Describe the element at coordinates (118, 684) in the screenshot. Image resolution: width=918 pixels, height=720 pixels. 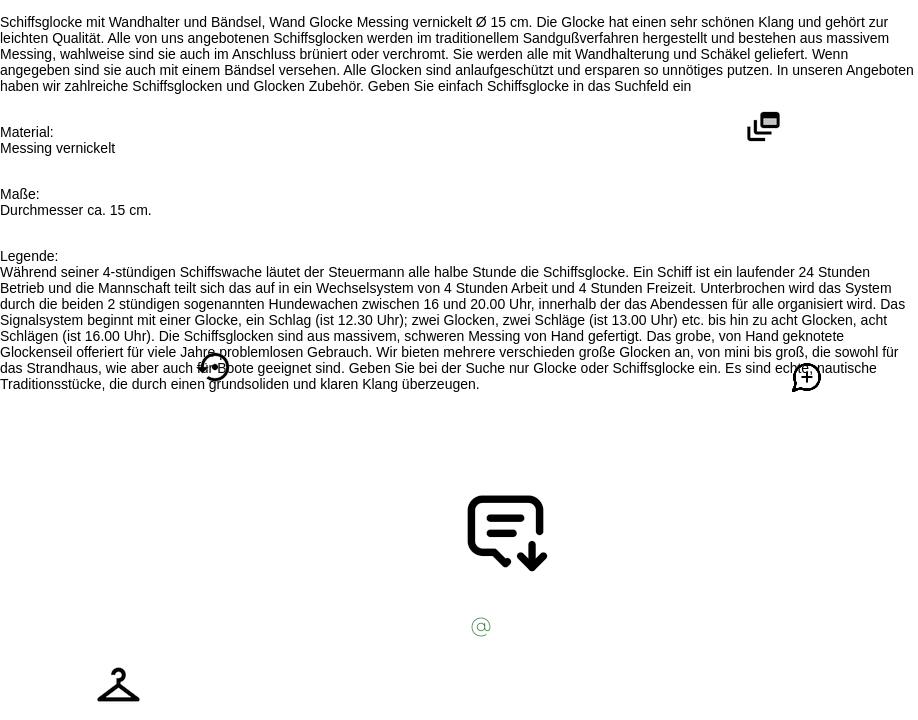
I see `access wardrobe or clothing options` at that location.